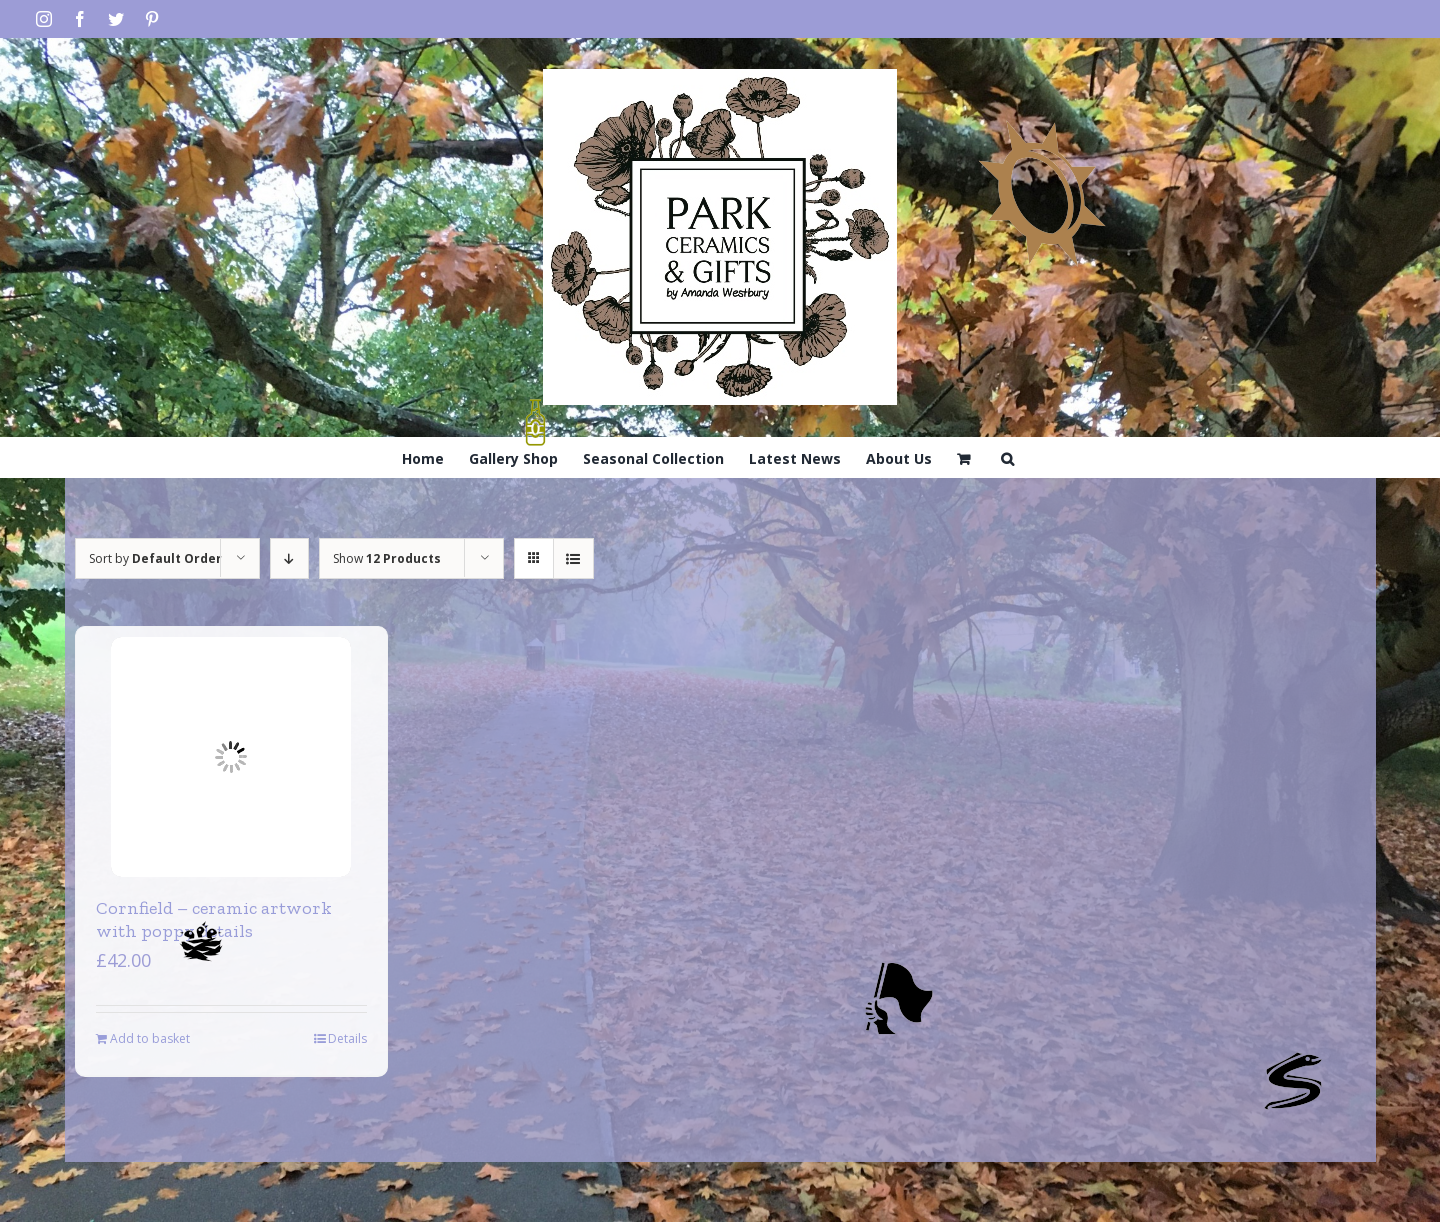 The image size is (1440, 1222). Describe the element at coordinates (535, 422) in the screenshot. I see `browse beer or beverage options` at that location.